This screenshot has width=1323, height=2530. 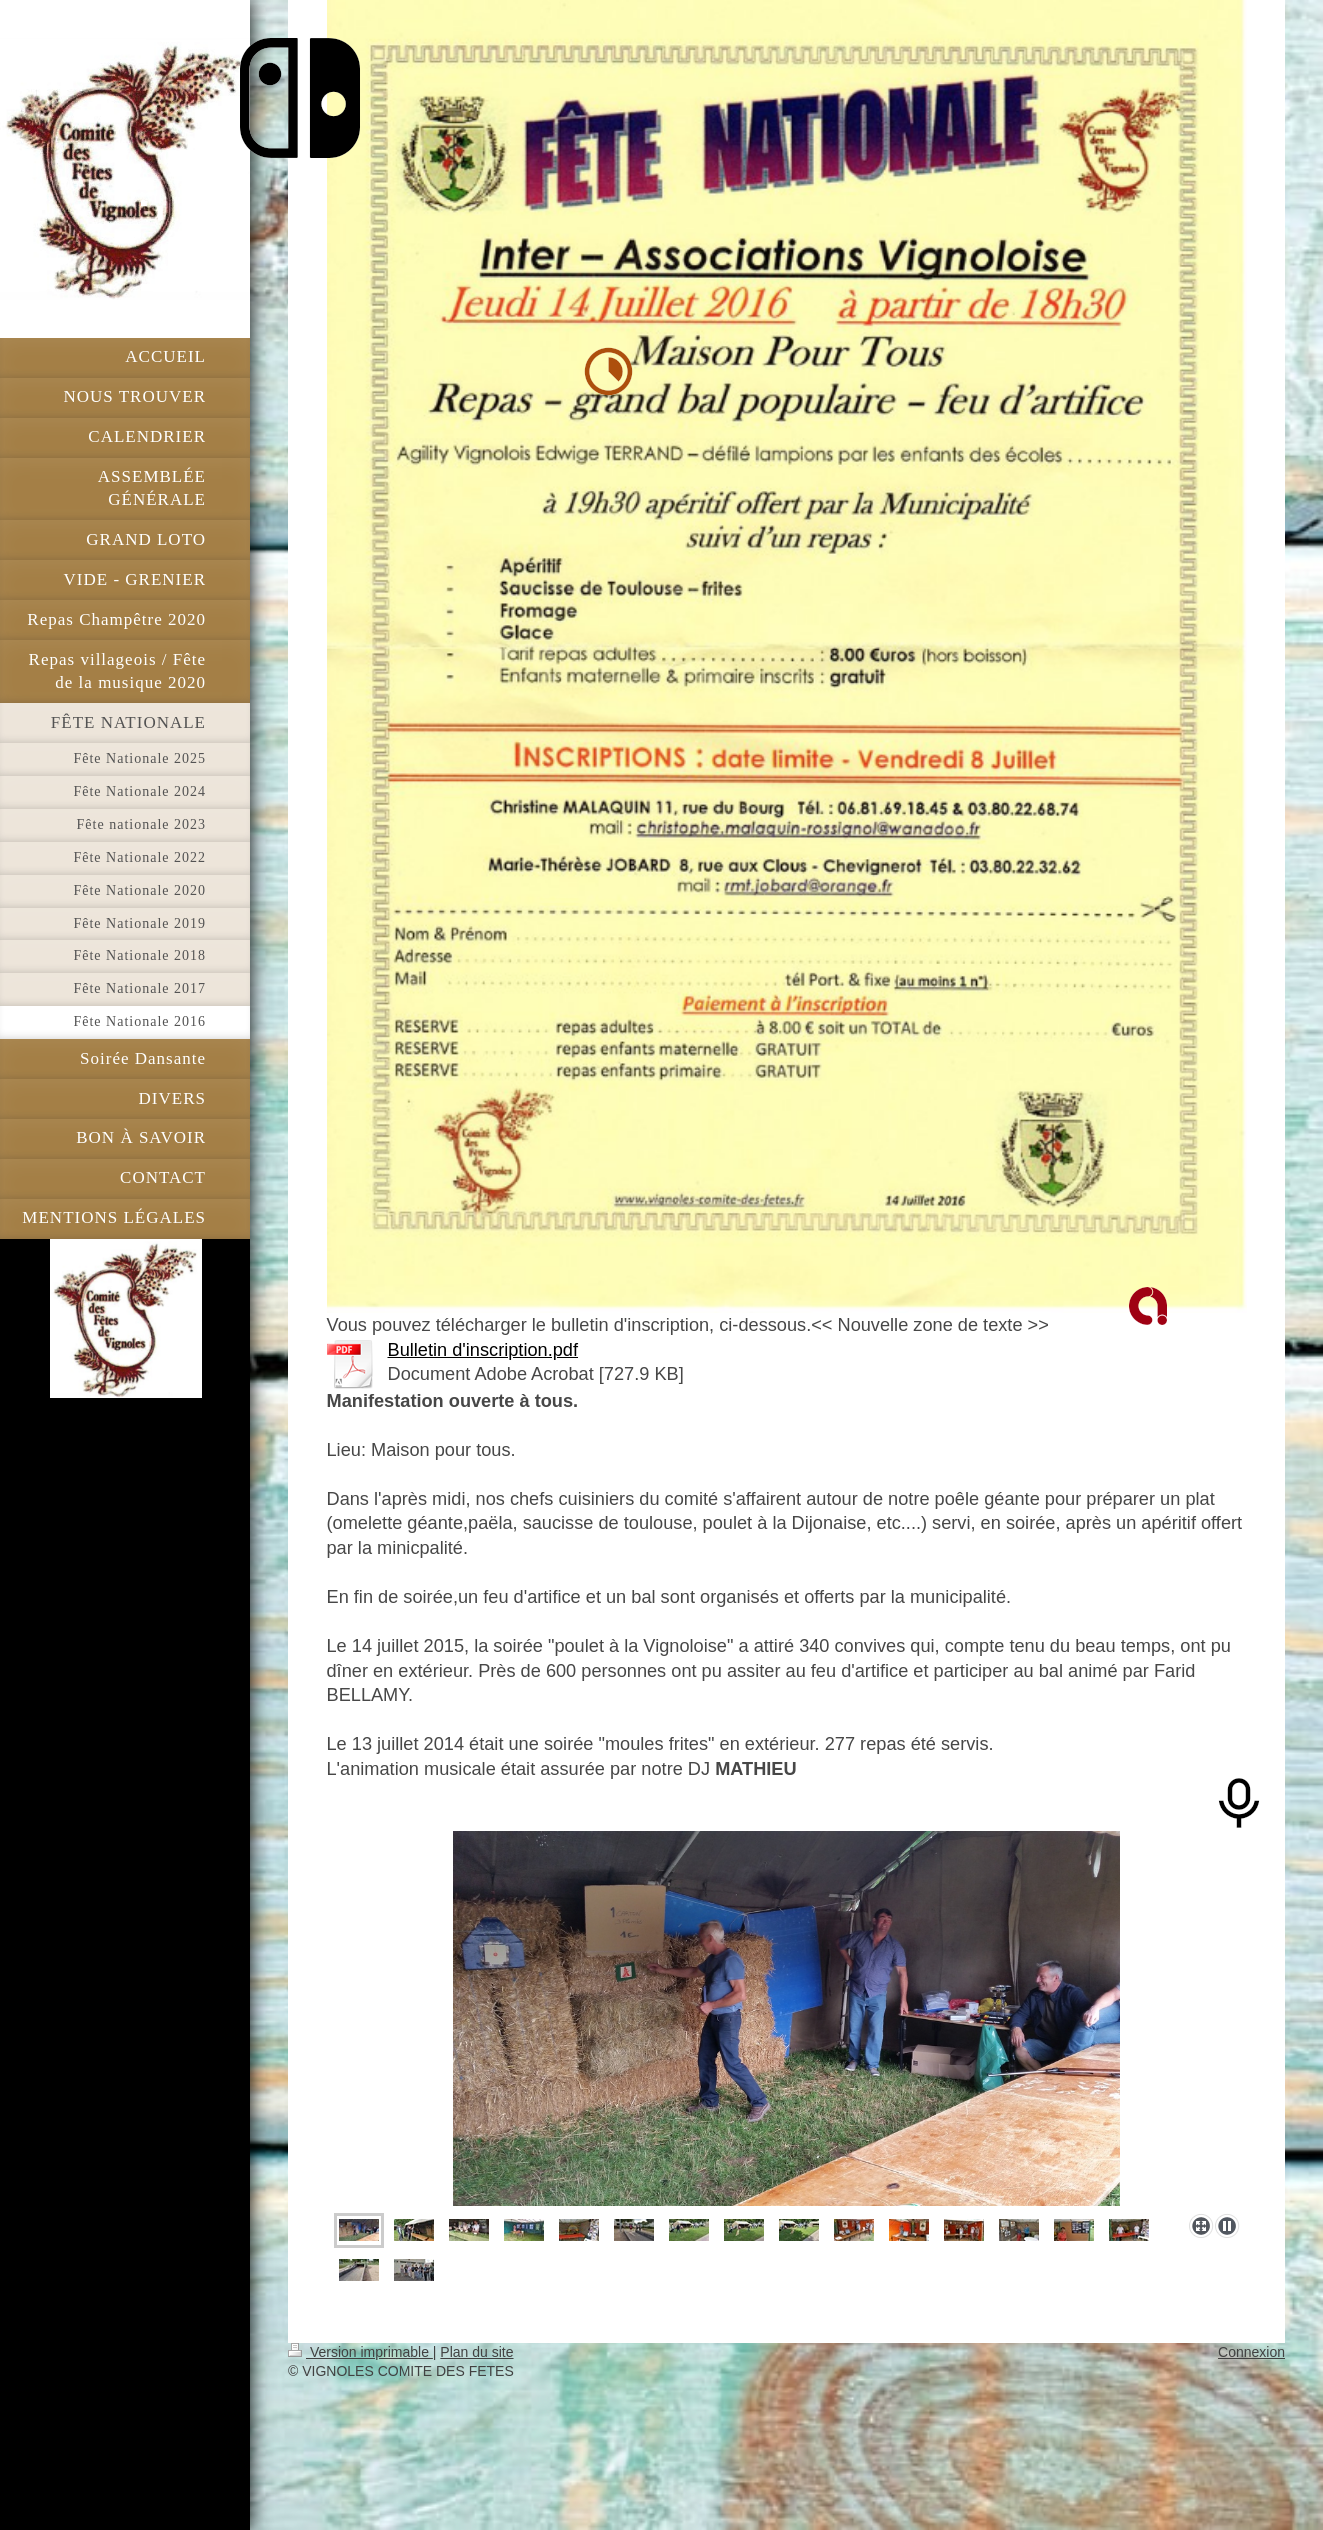 I want to click on google admob logo, so click(x=1148, y=1306).